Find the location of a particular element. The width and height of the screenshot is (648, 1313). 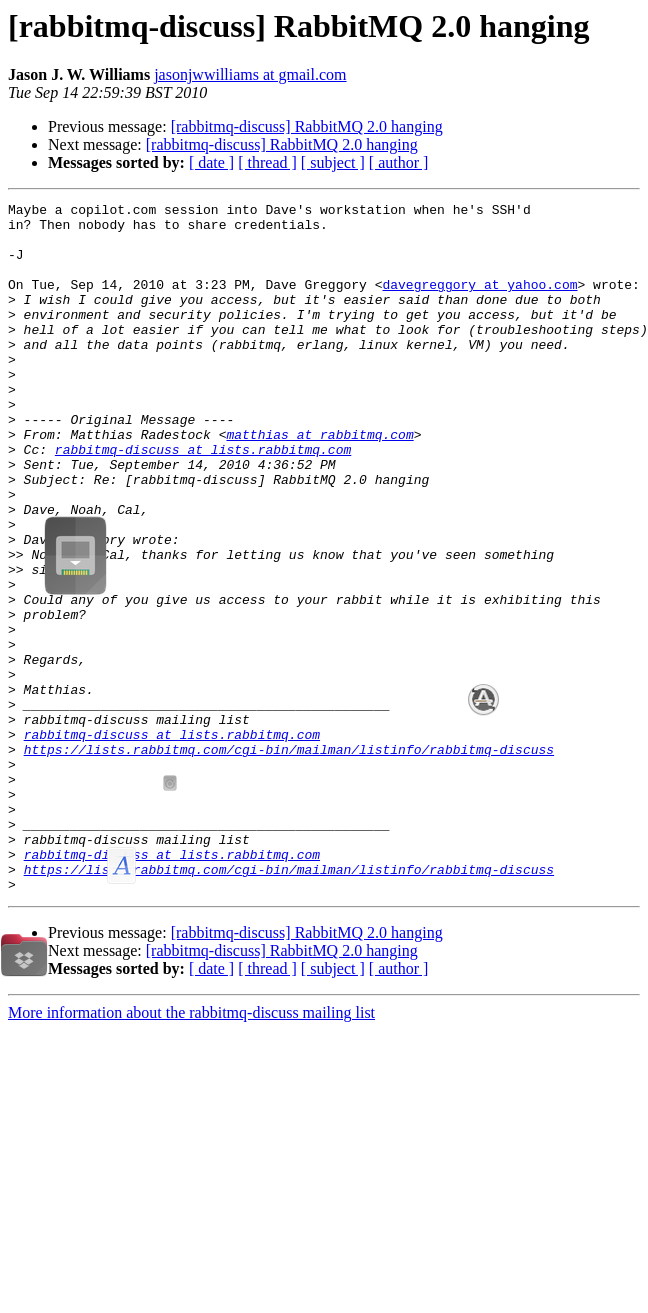

check for available software updates is located at coordinates (483, 699).